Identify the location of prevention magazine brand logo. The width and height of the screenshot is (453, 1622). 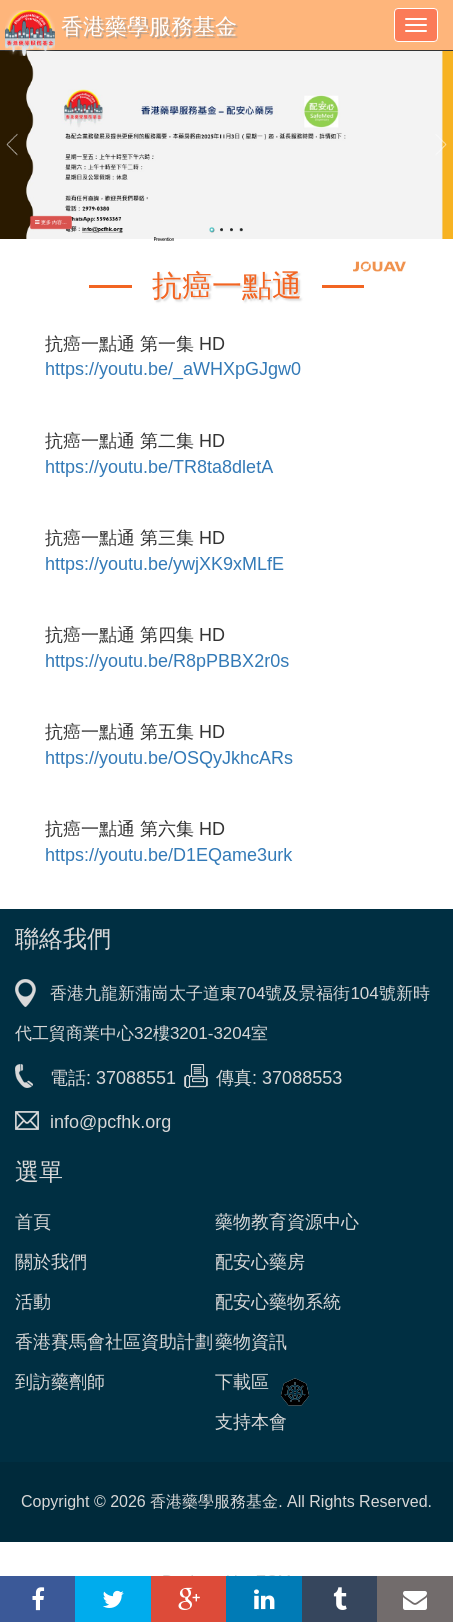
(164, 239).